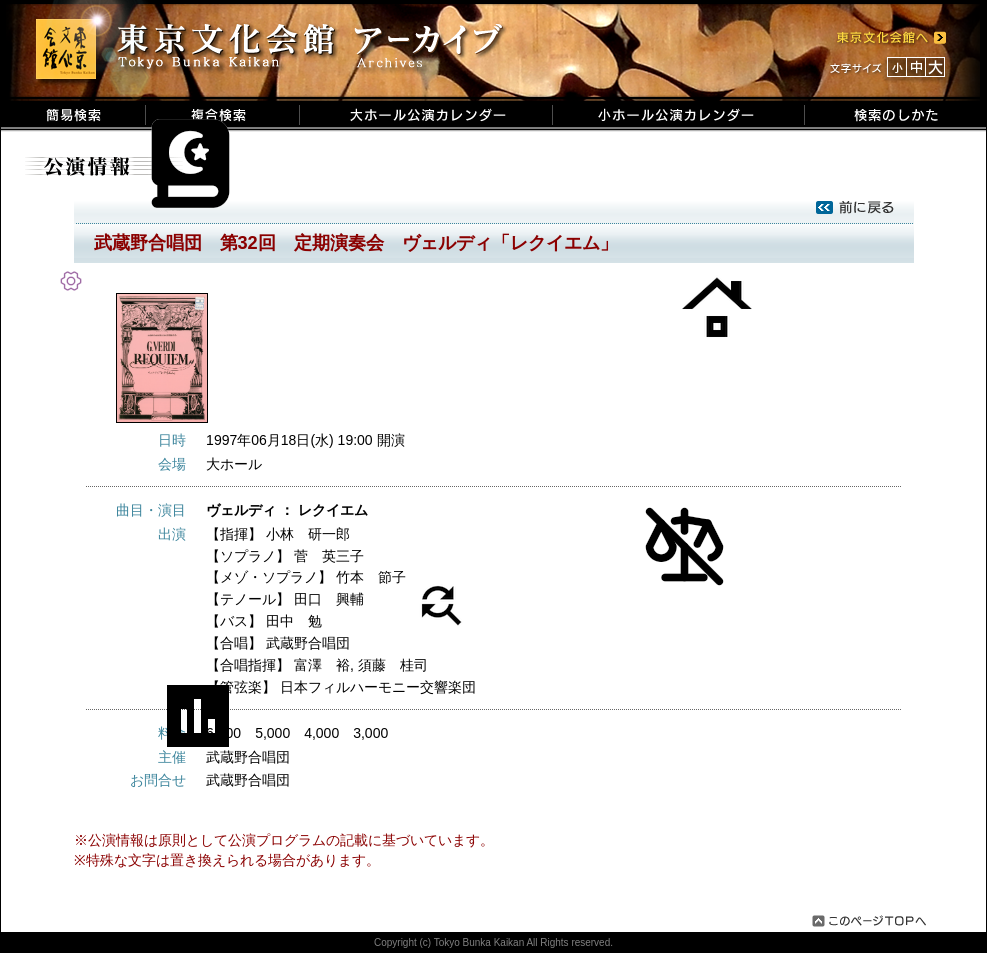 The image size is (987, 953). What do you see at coordinates (440, 604) in the screenshot?
I see `find and replace text or content` at bounding box center [440, 604].